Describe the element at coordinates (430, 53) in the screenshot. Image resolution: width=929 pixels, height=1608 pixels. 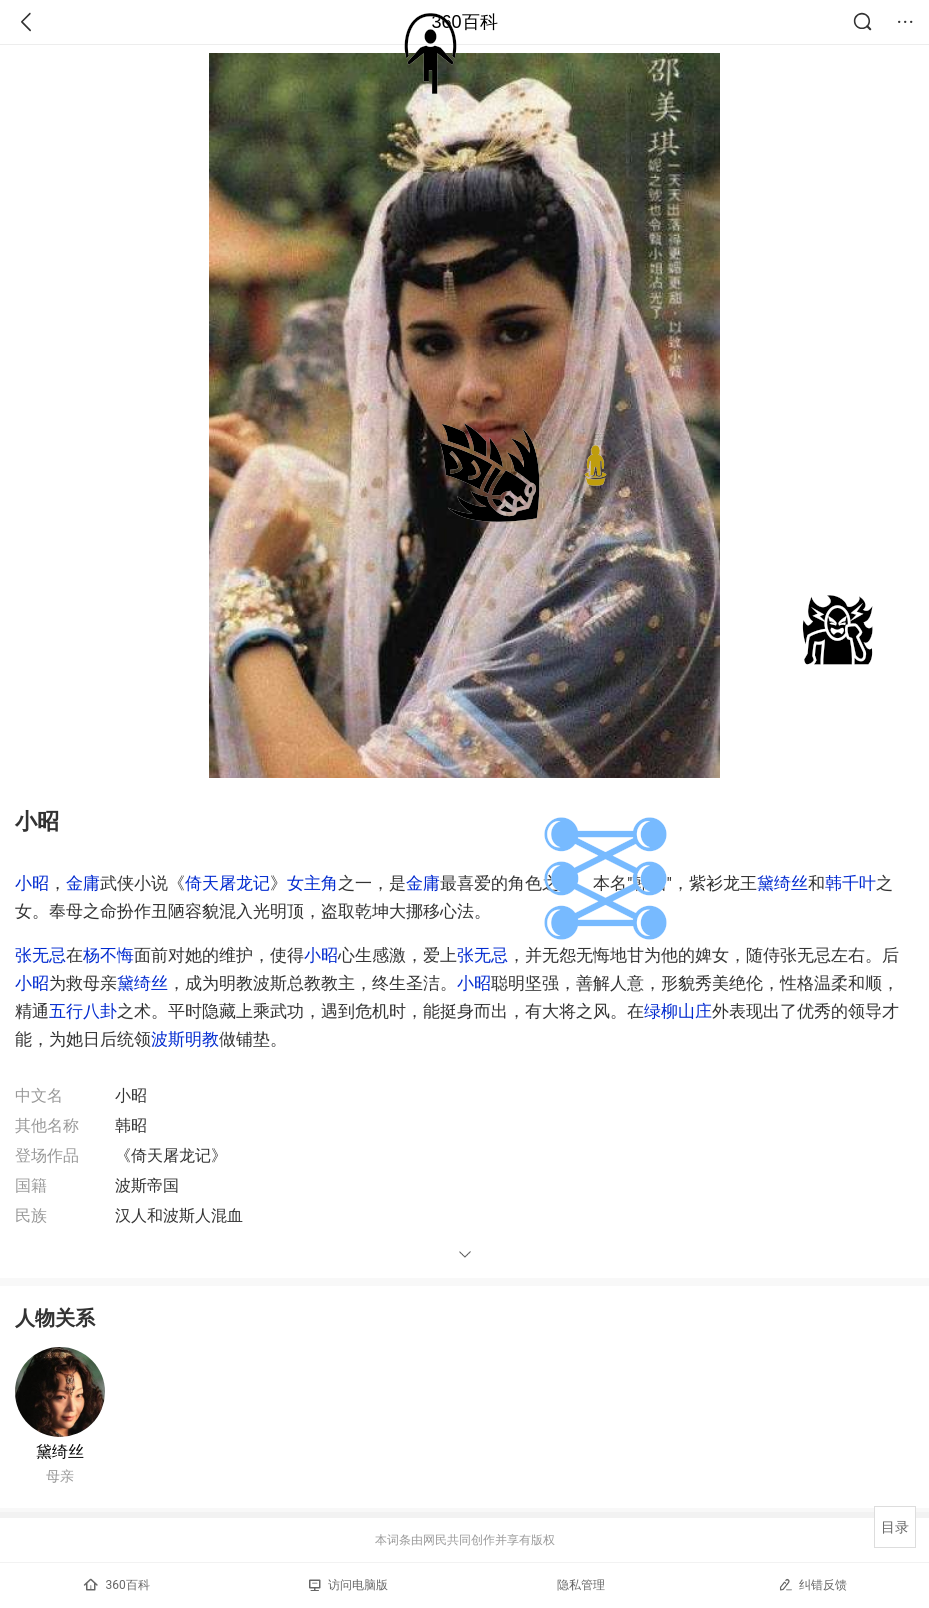
I see `access jump rope workout or exercise` at that location.